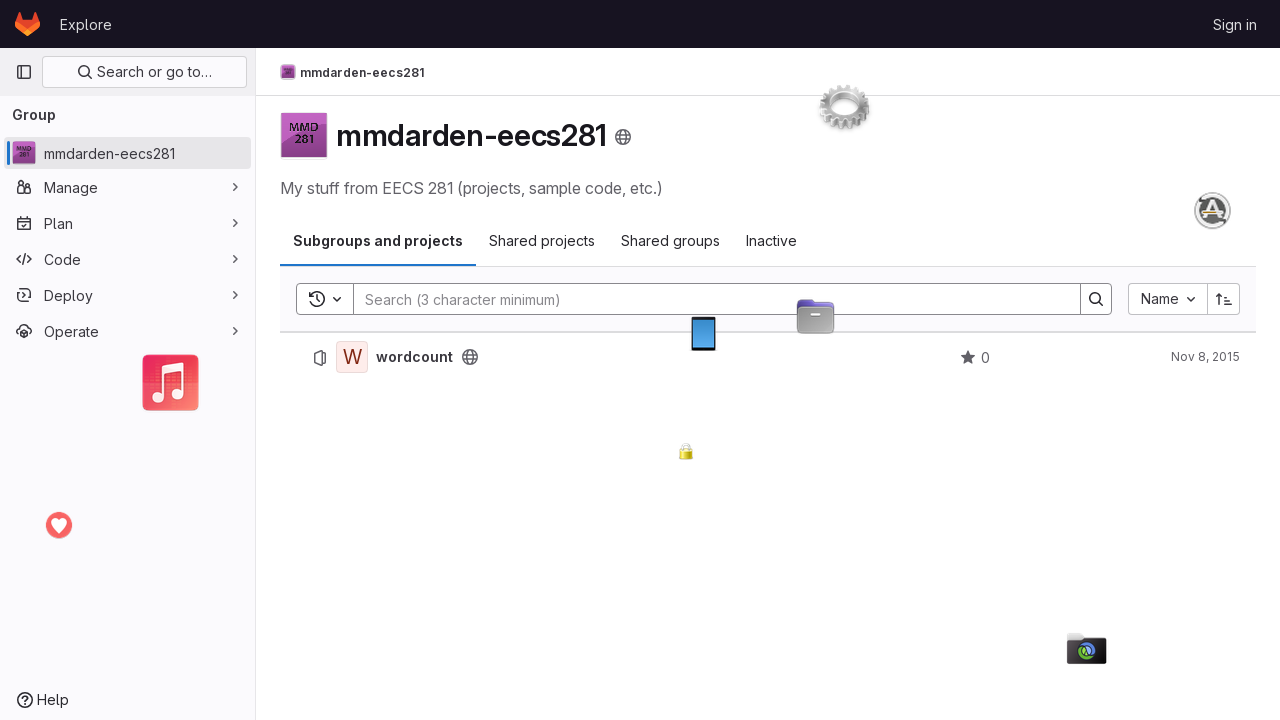 Image resolution: width=1280 pixels, height=720 pixels. What do you see at coordinates (170, 382) in the screenshot?
I see `open the gnome music app` at bounding box center [170, 382].